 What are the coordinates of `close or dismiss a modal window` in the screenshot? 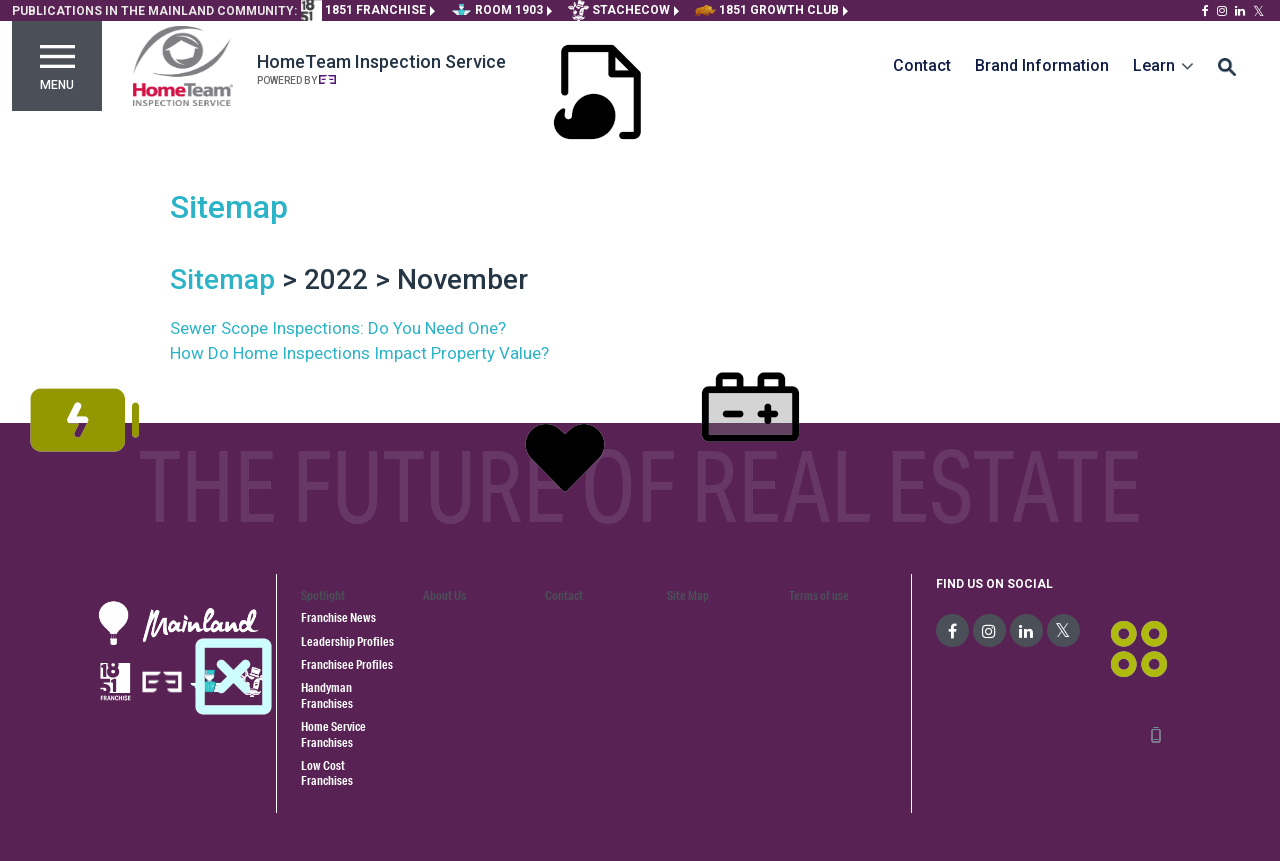 It's located at (233, 676).